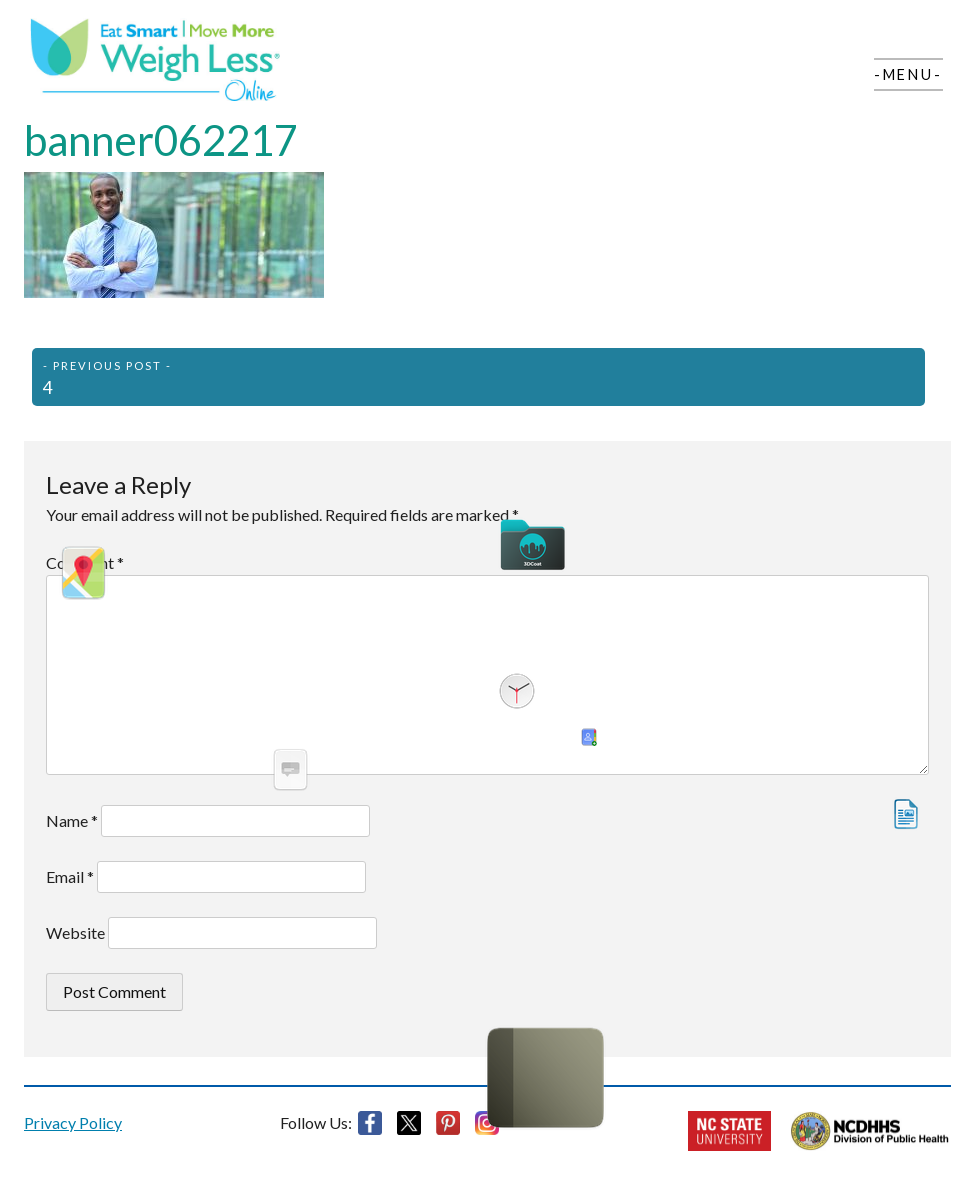 The width and height of the screenshot is (975, 1181). Describe the element at coordinates (532, 546) in the screenshot. I see `open 3D Coat project files folder` at that location.